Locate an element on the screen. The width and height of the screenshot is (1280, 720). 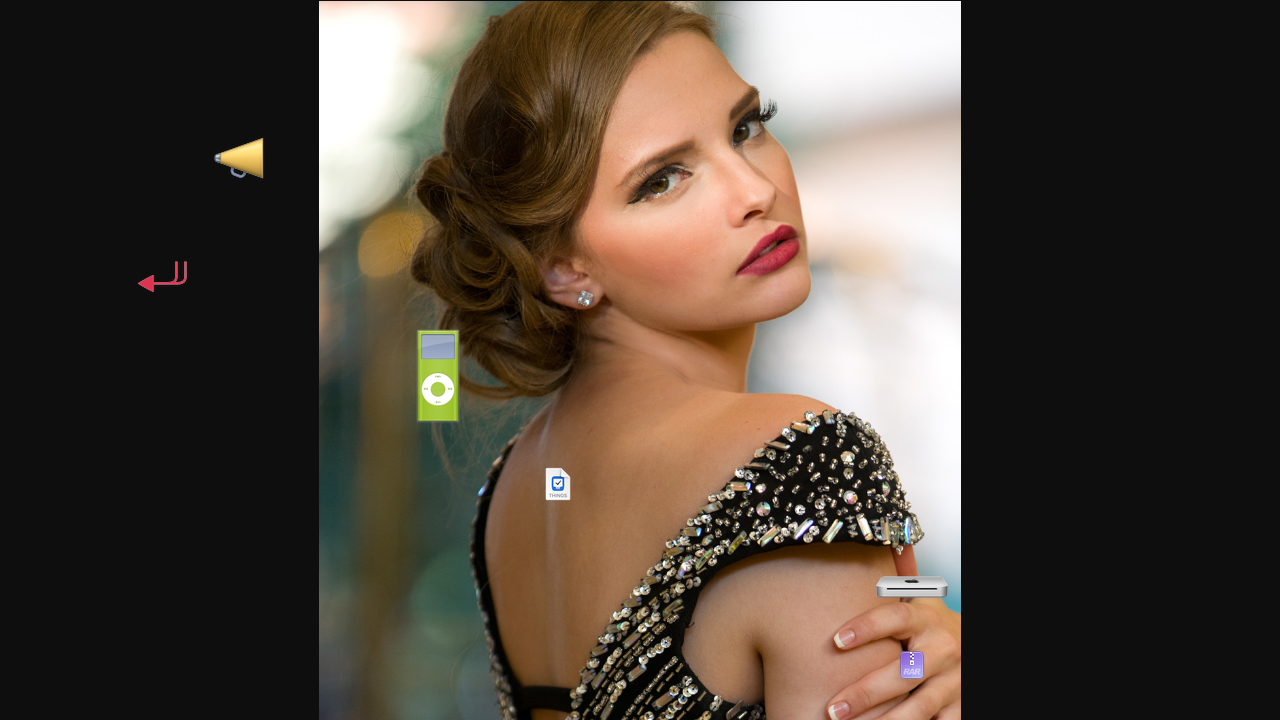
represents a mac mini device in system settings is located at coordinates (912, 576).